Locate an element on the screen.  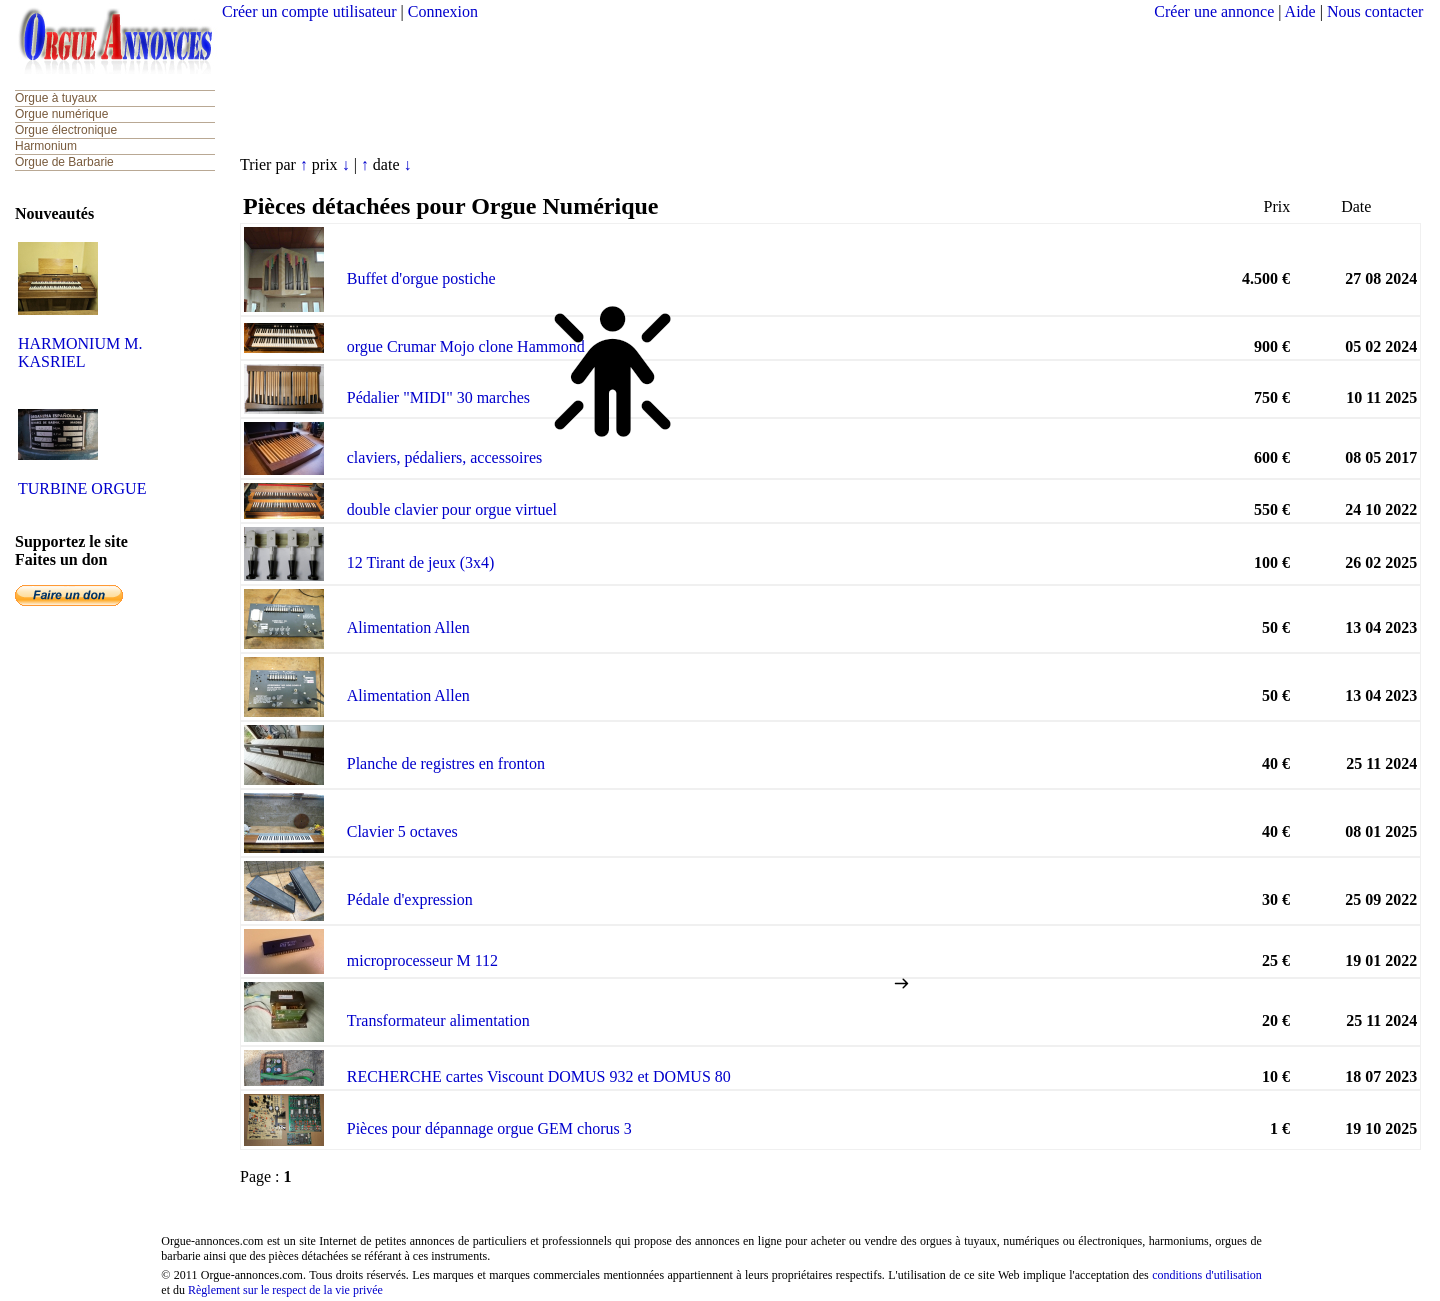
view user presence or active status is located at coordinates (612, 371).